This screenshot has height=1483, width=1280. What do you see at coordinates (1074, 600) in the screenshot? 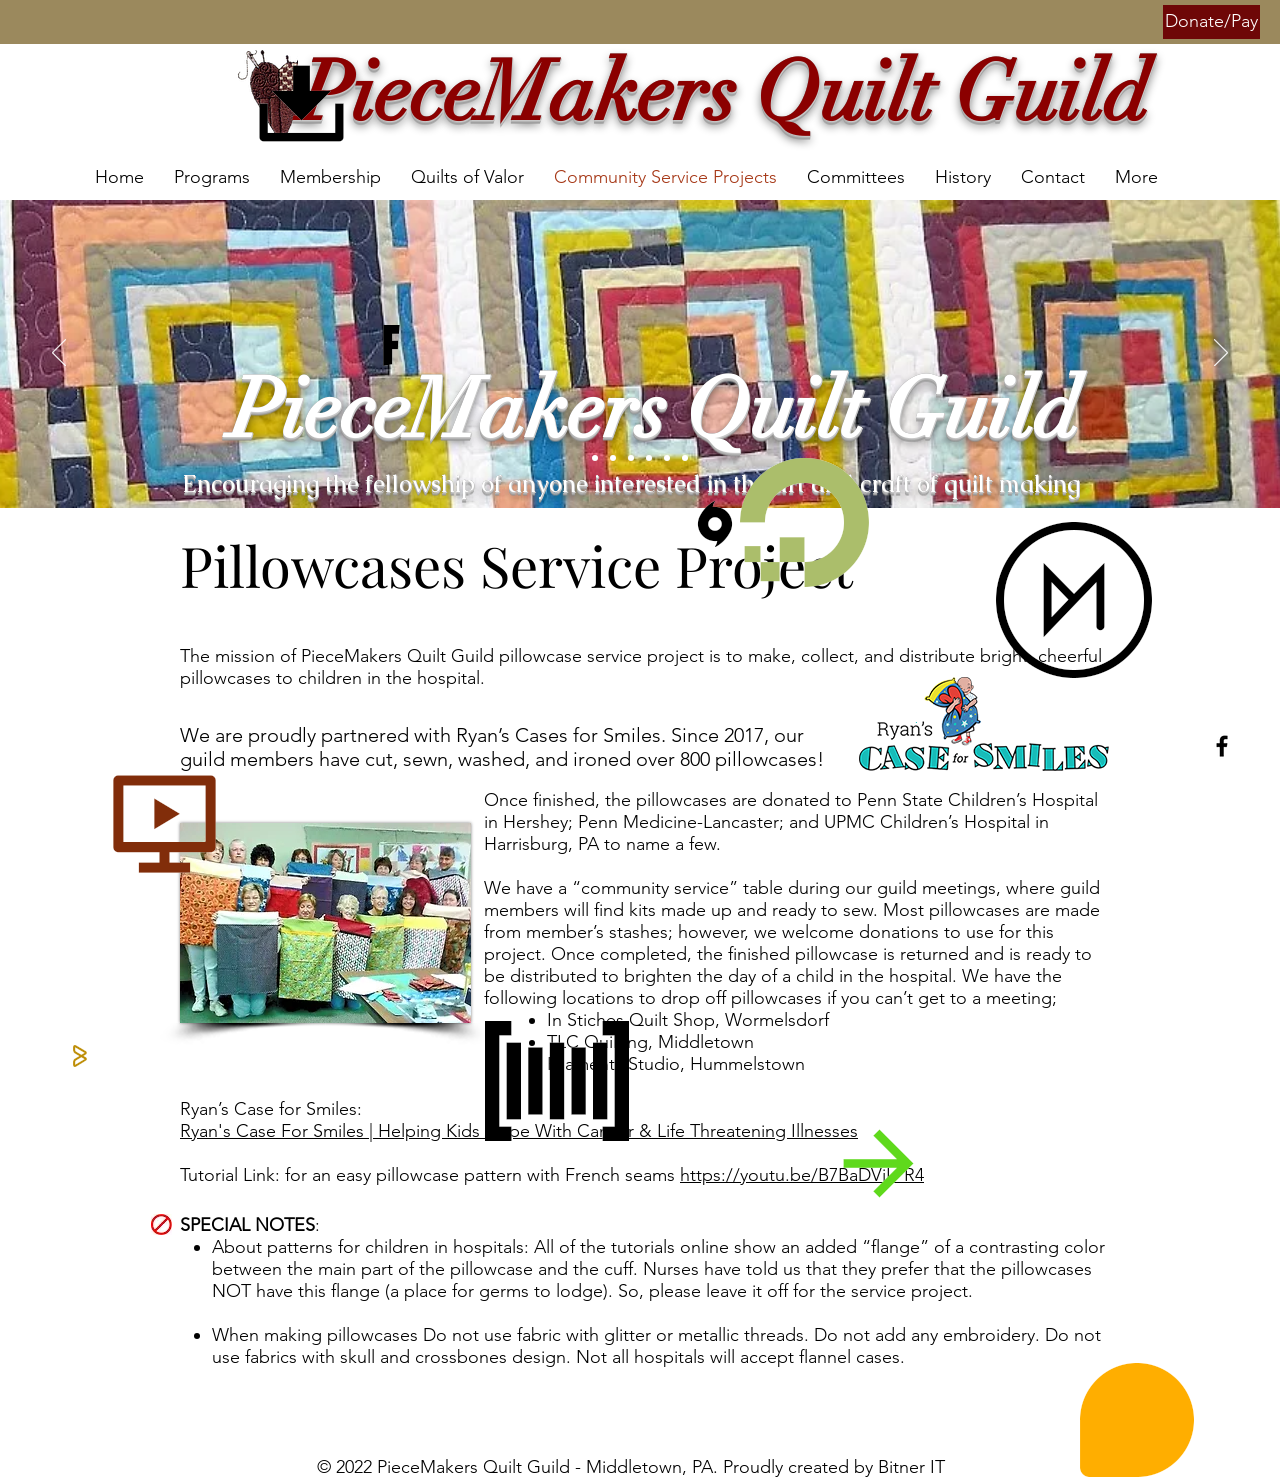
I see `osmc media center application logo` at bounding box center [1074, 600].